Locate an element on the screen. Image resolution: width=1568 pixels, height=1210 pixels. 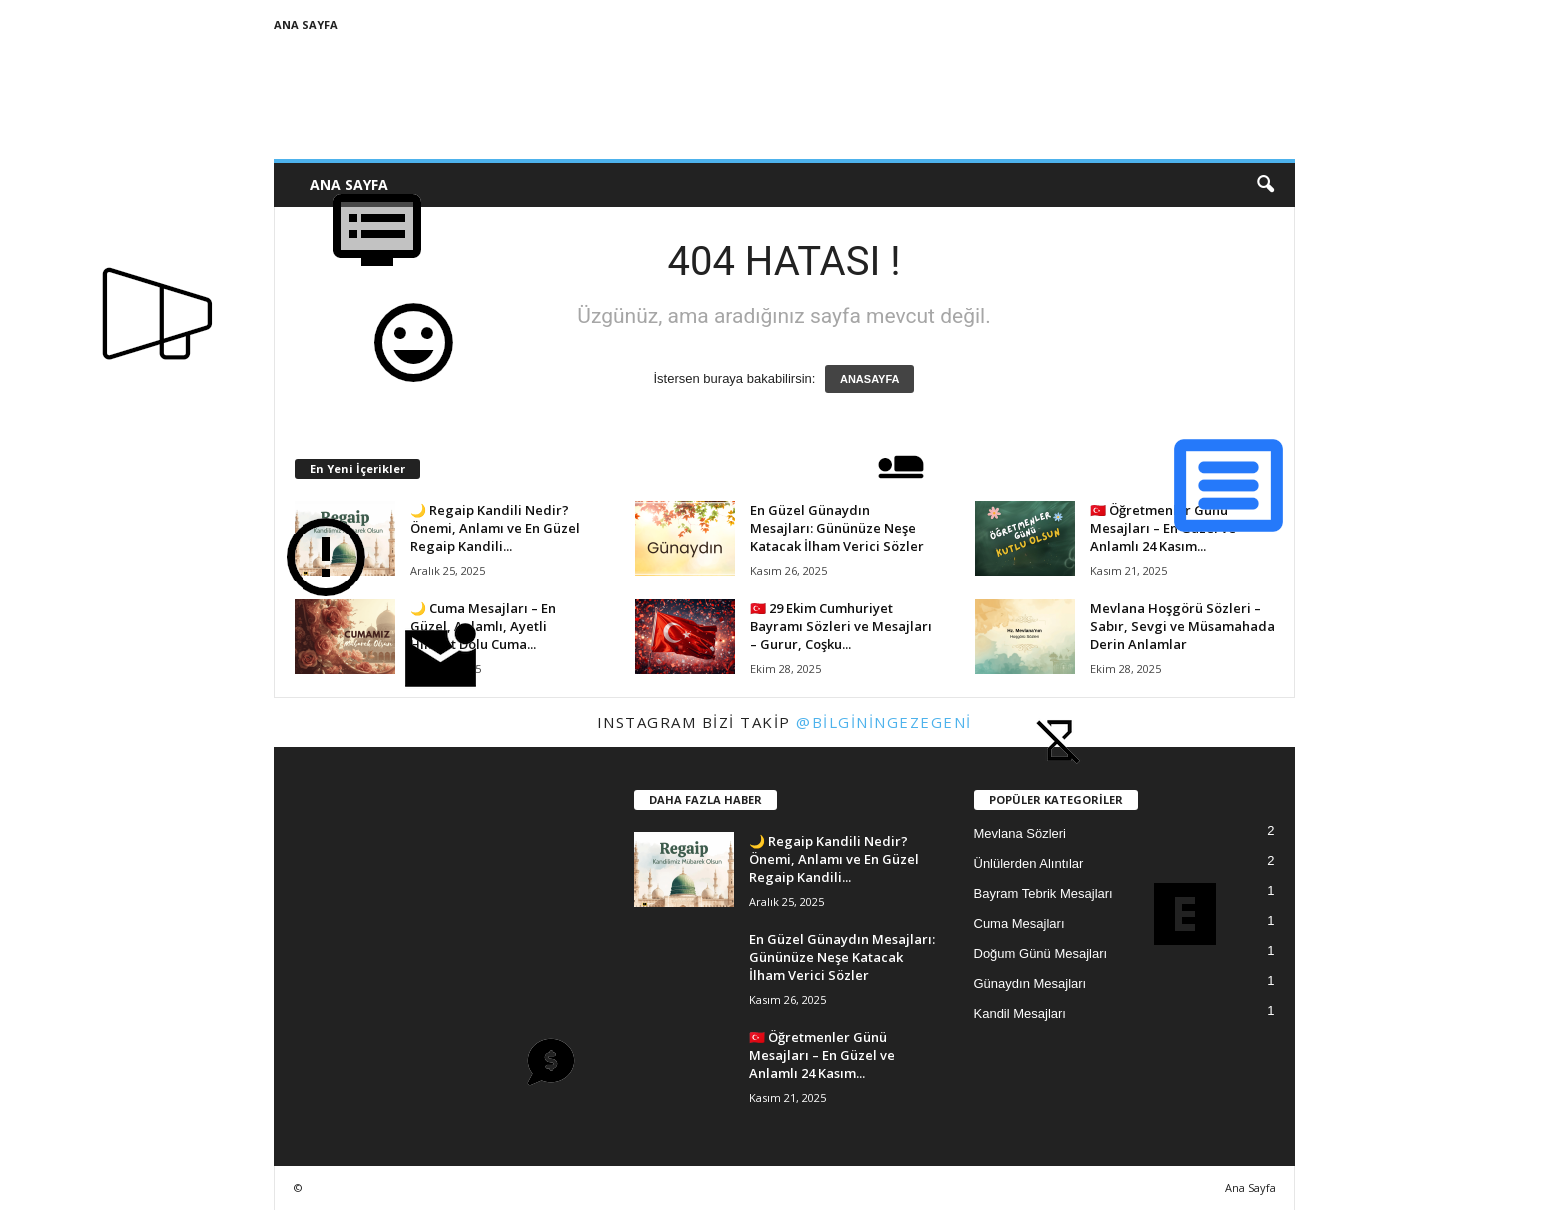
view hotel or accommodation options is located at coordinates (901, 467).